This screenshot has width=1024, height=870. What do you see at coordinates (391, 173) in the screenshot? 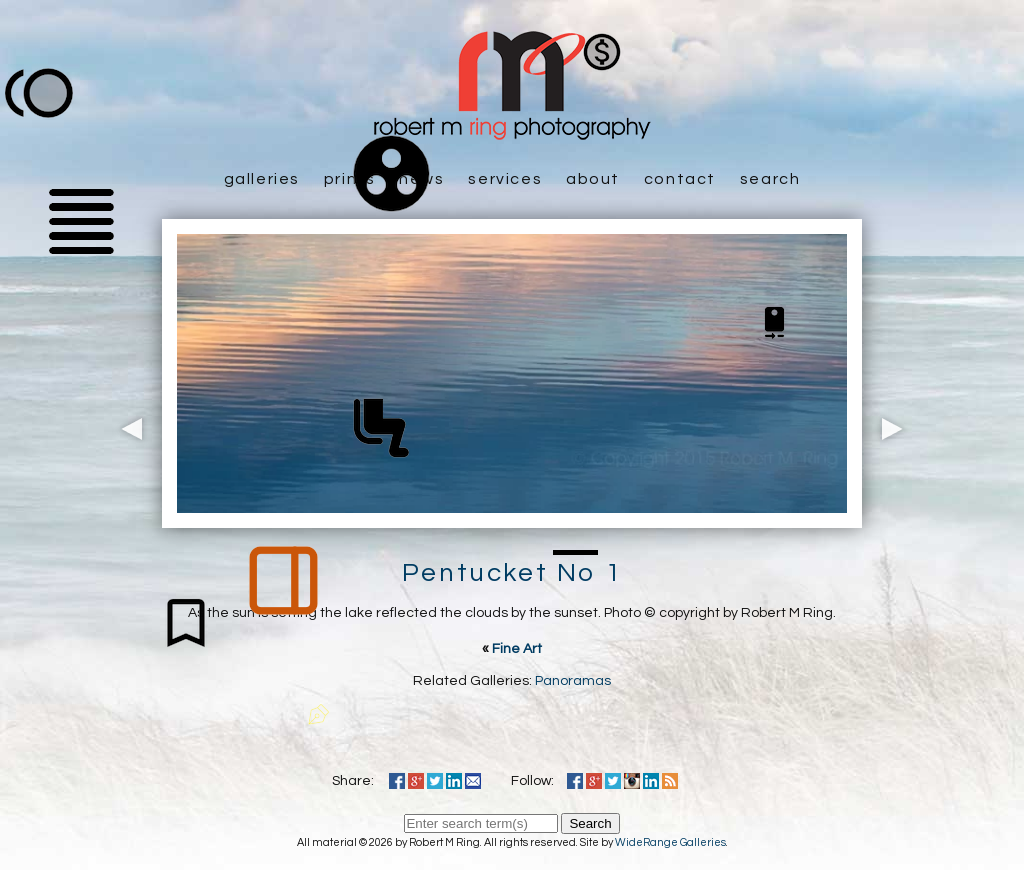
I see `view or manage group workspaces` at bounding box center [391, 173].